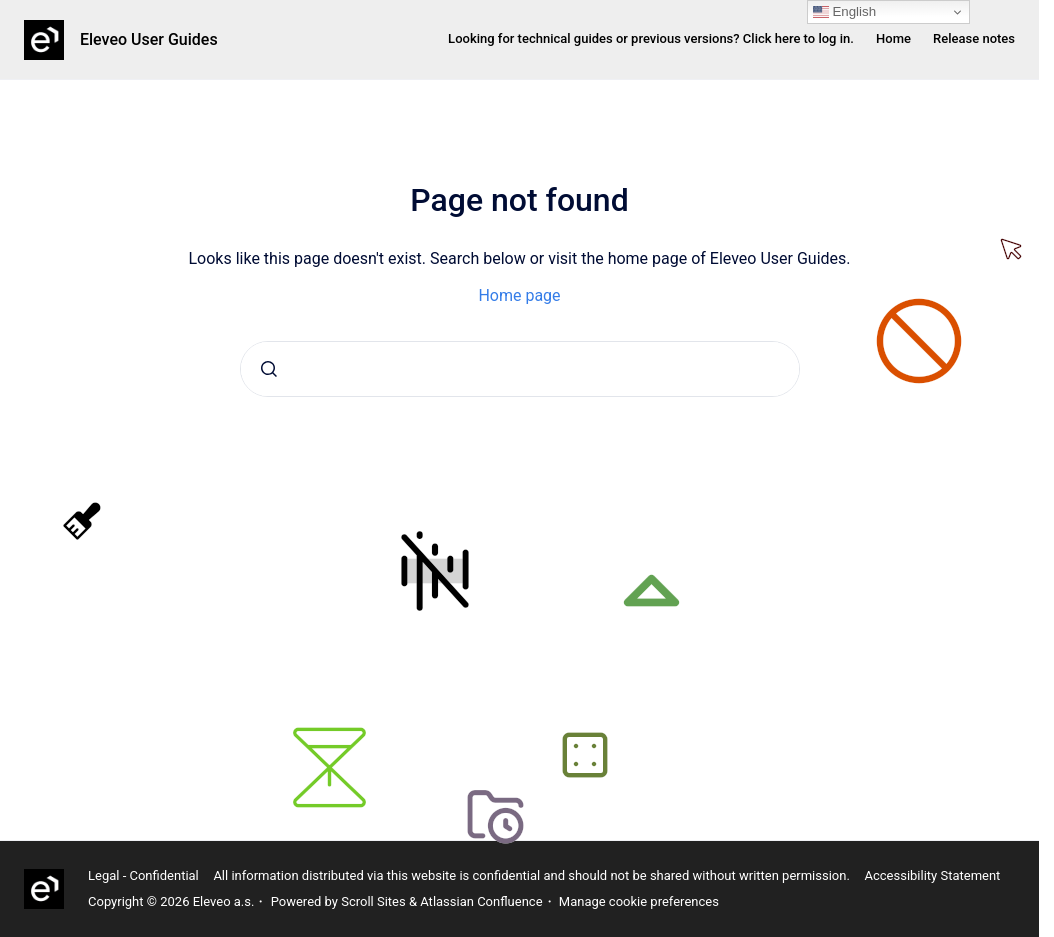 The image size is (1054, 937). What do you see at coordinates (651, 594) in the screenshot?
I see `collapse an expanded section` at bounding box center [651, 594].